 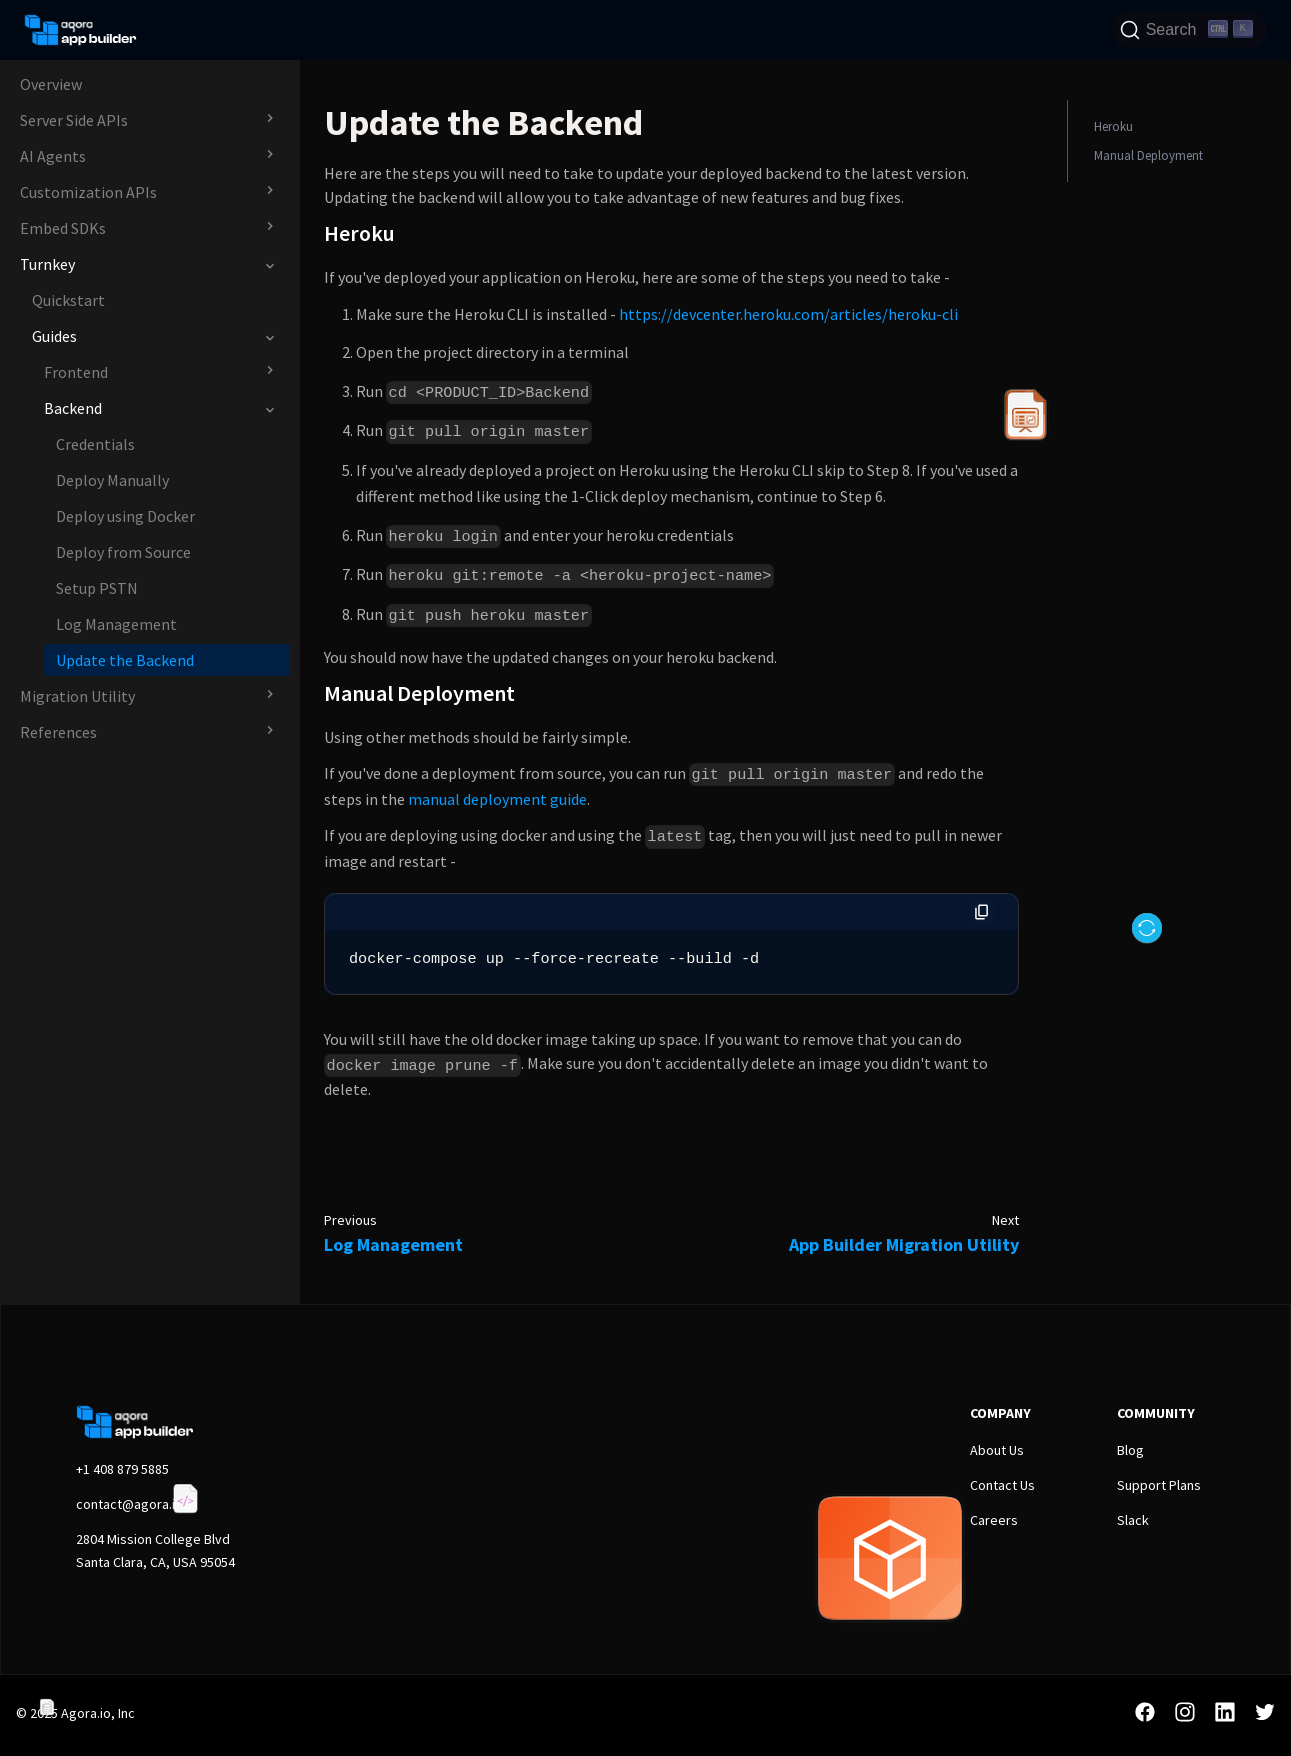 What do you see at coordinates (1025, 414) in the screenshot?
I see `a libreoffice impress presentation file` at bounding box center [1025, 414].